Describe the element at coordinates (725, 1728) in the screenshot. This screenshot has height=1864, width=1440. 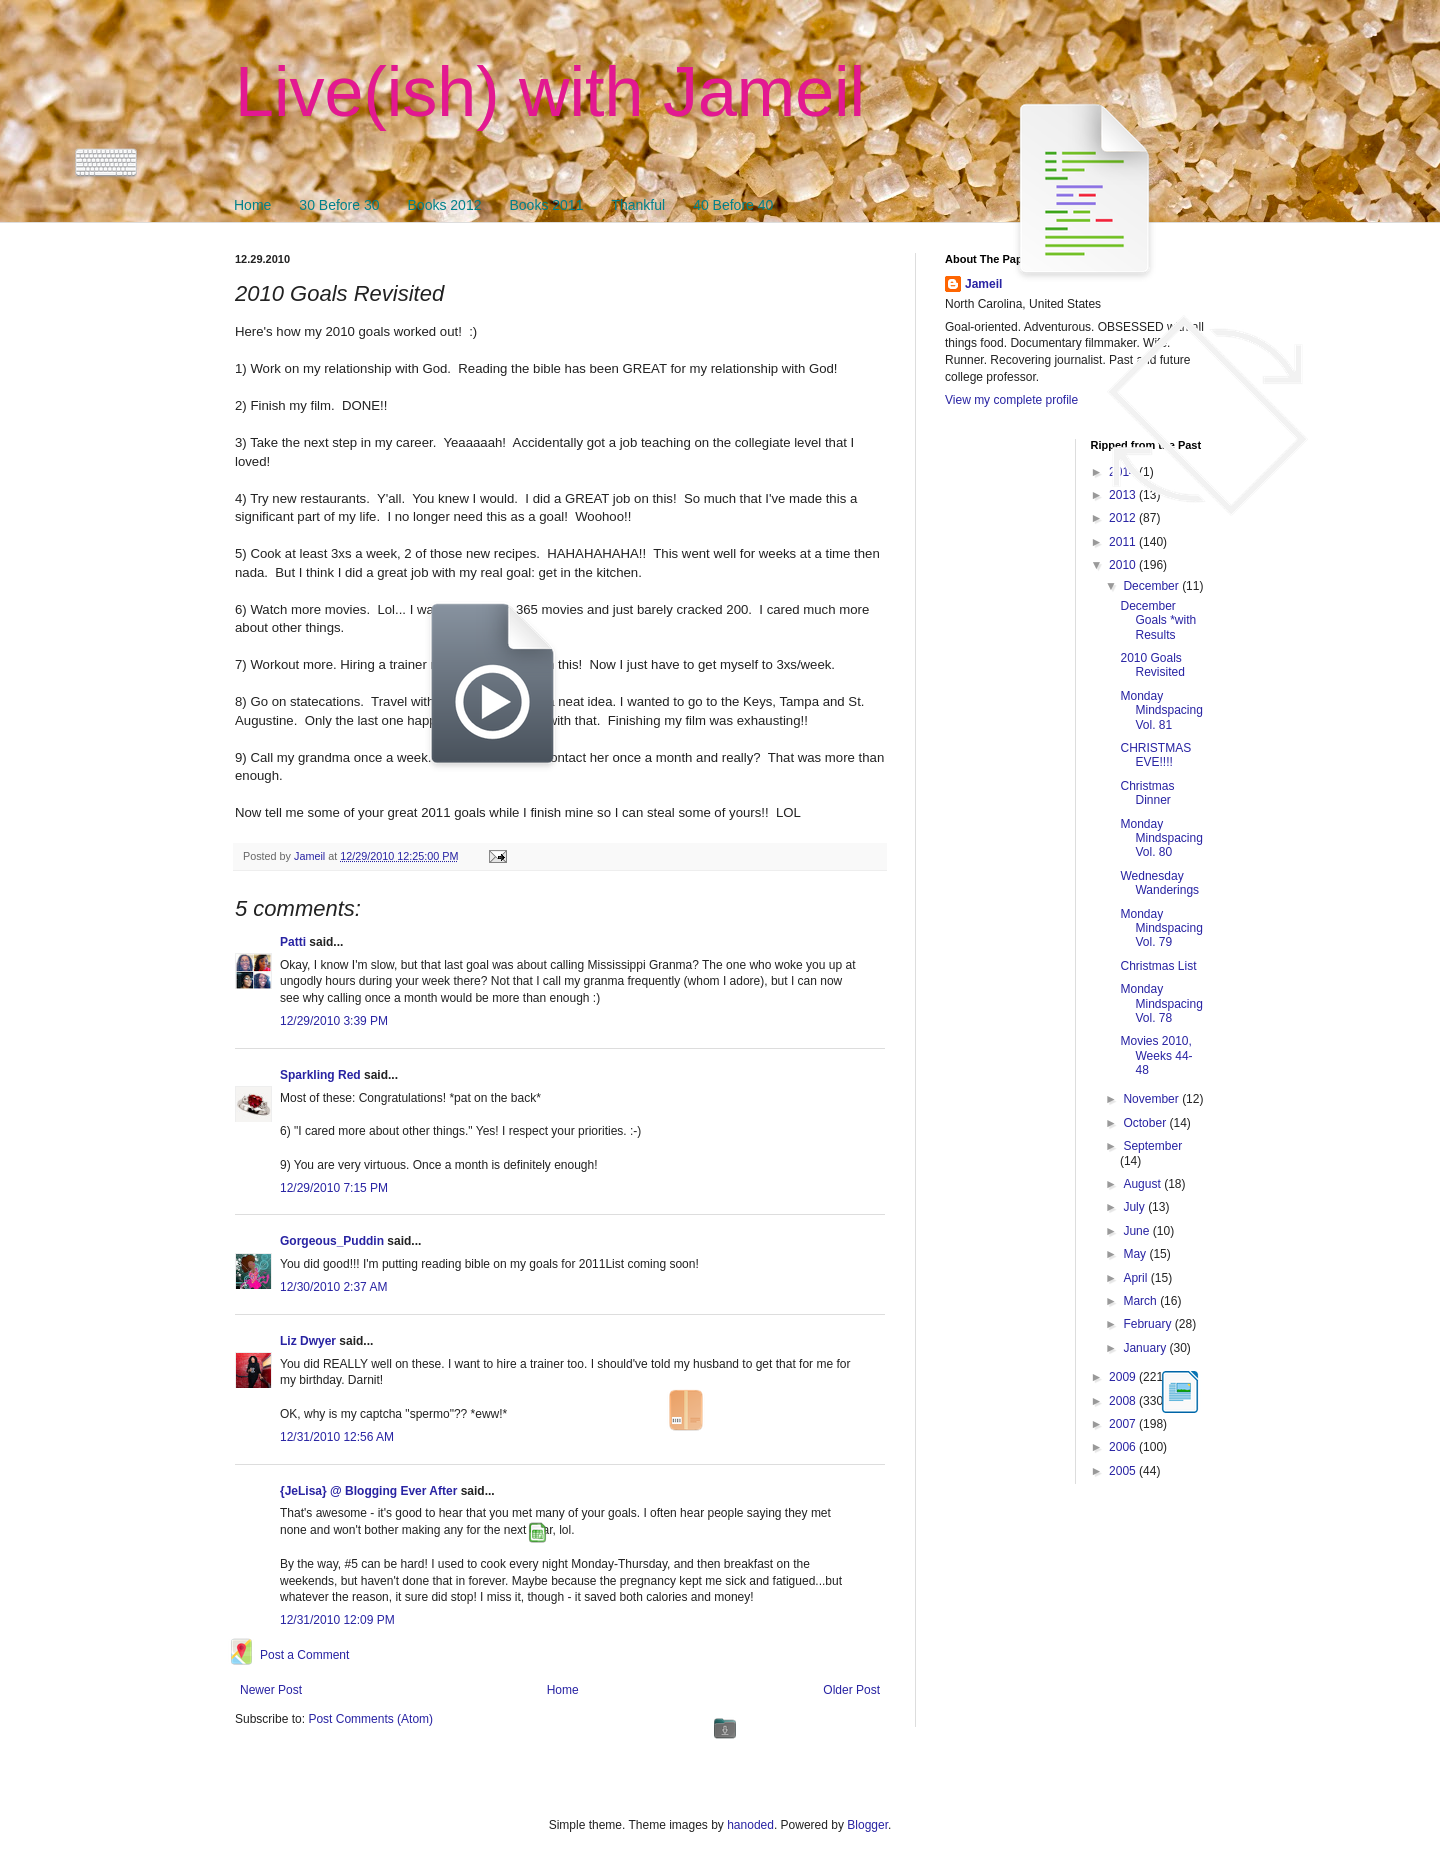
I see `open your downloads folder` at that location.